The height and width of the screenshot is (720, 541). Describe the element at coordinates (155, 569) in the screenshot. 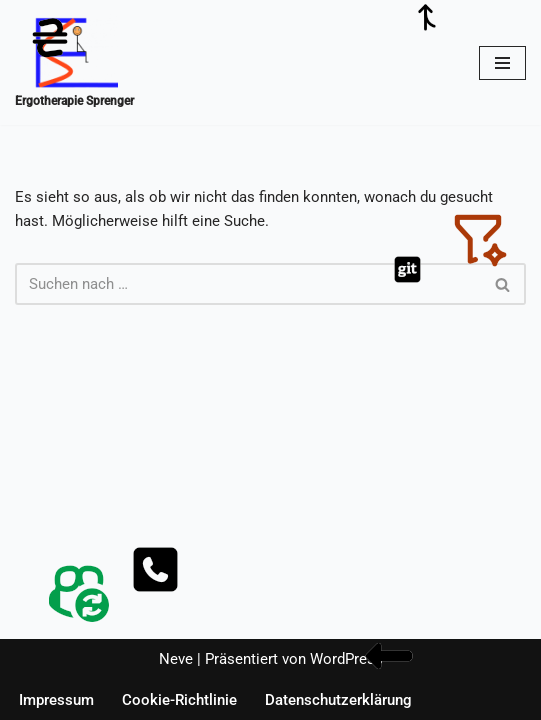

I see `tap to make a phone call` at that location.